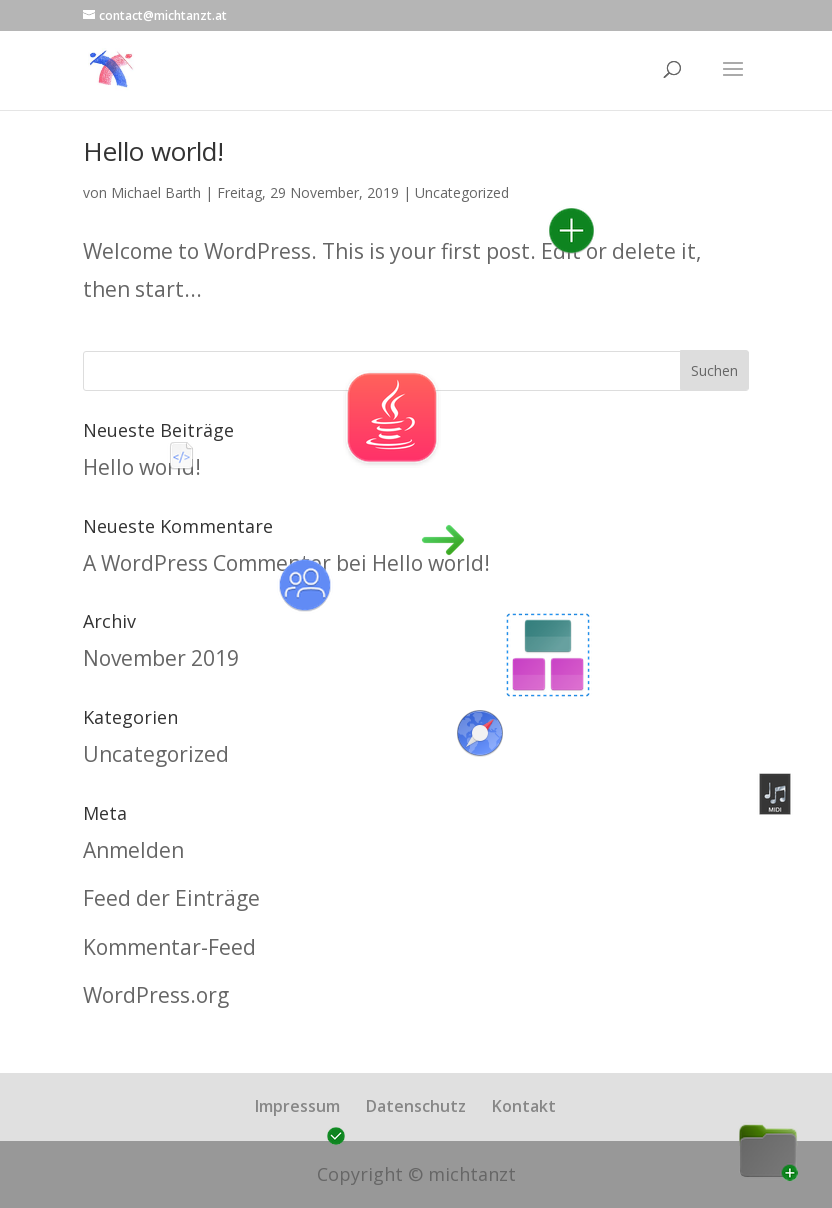 The image size is (832, 1208). Describe the element at coordinates (305, 585) in the screenshot. I see `access user account settings` at that location.